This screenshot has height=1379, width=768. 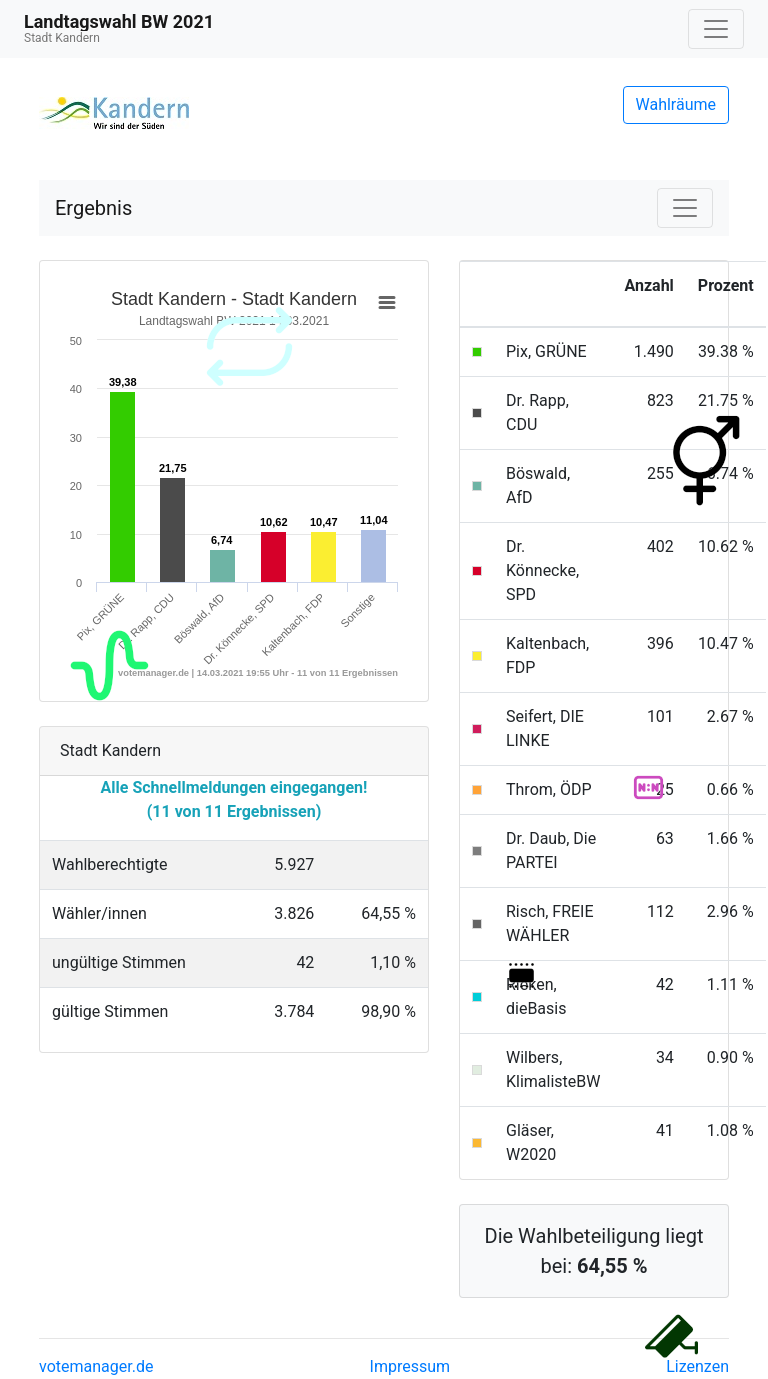 I want to click on indicates a many-to-many database relationship, so click(x=648, y=787).